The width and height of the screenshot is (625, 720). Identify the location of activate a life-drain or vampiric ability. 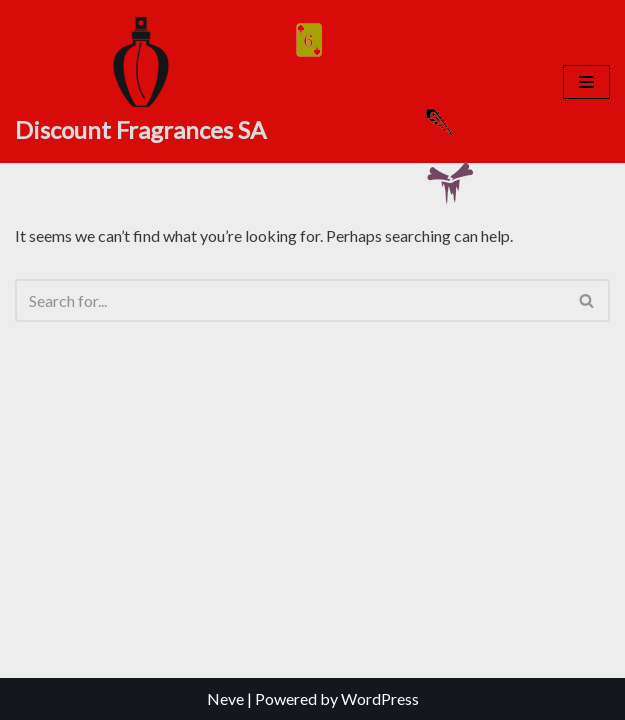
(450, 183).